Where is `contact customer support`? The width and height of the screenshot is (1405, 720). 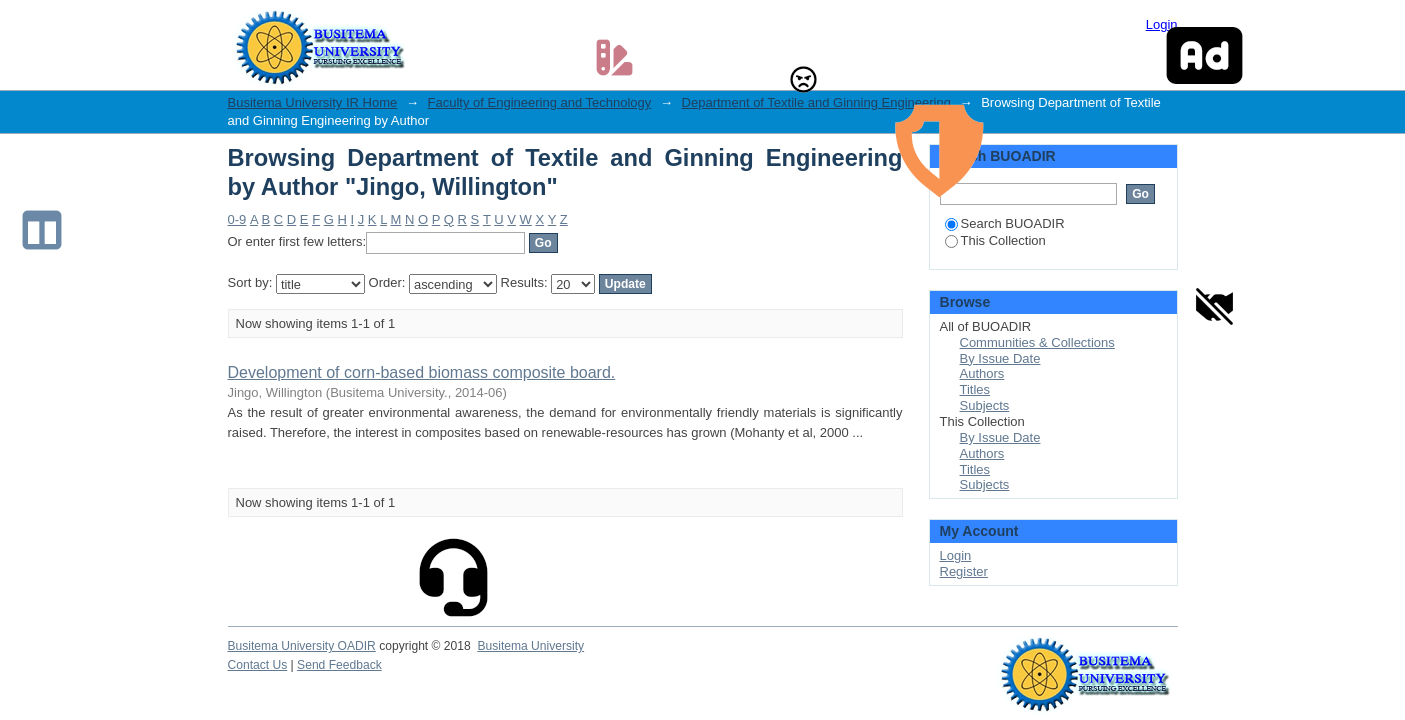
contact customer support is located at coordinates (453, 577).